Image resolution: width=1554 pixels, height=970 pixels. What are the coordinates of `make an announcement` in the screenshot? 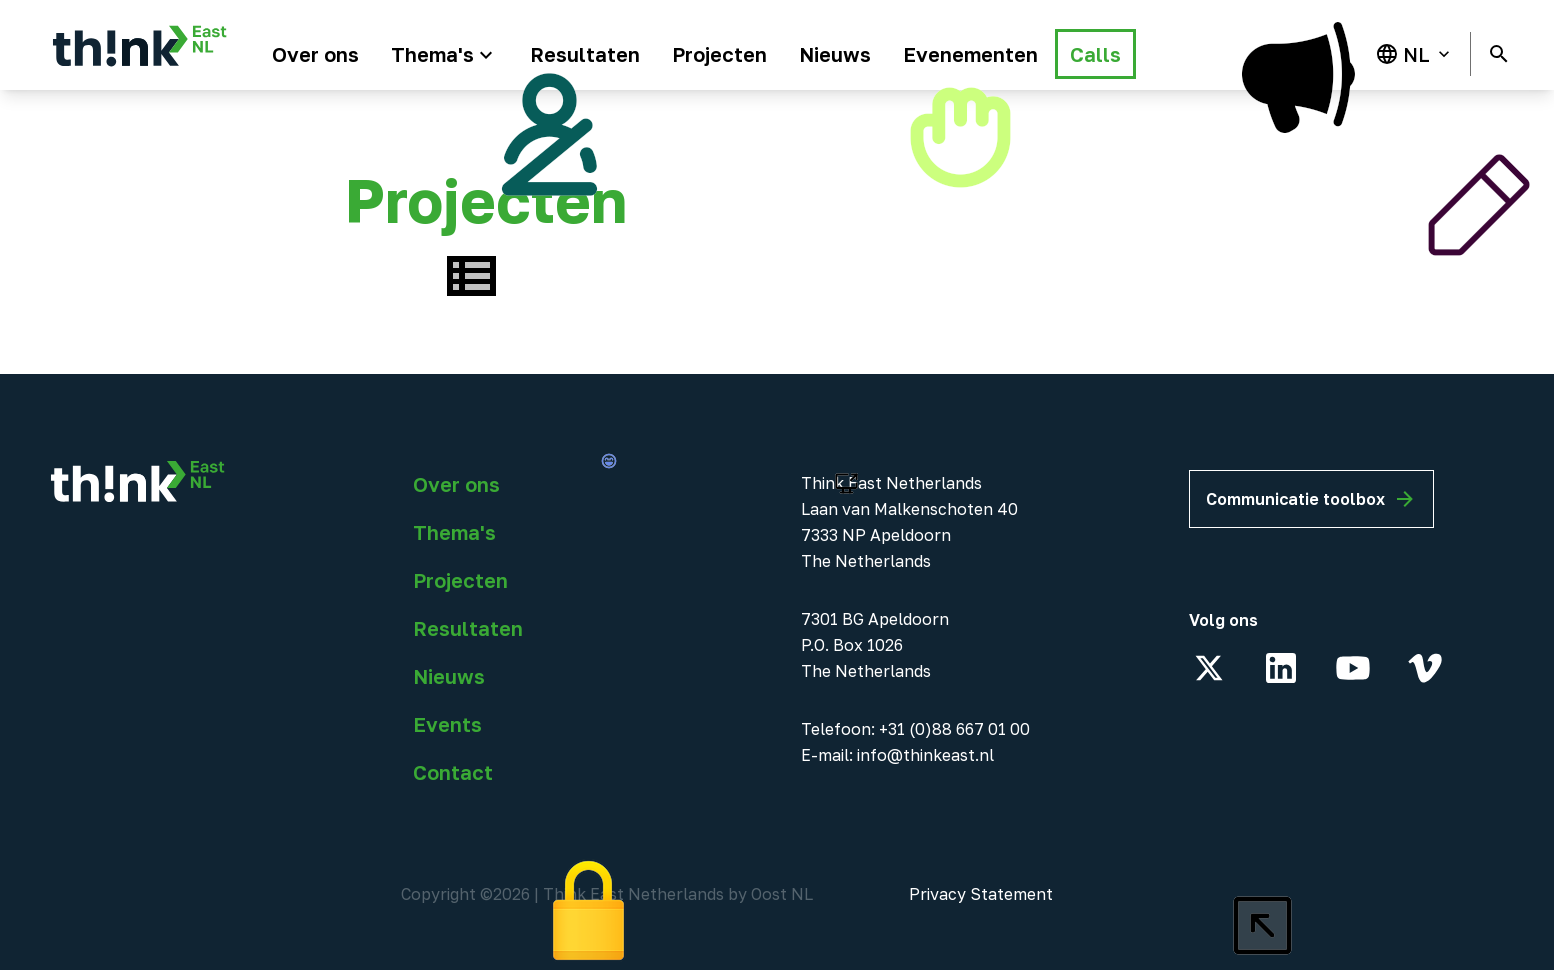 It's located at (1298, 78).